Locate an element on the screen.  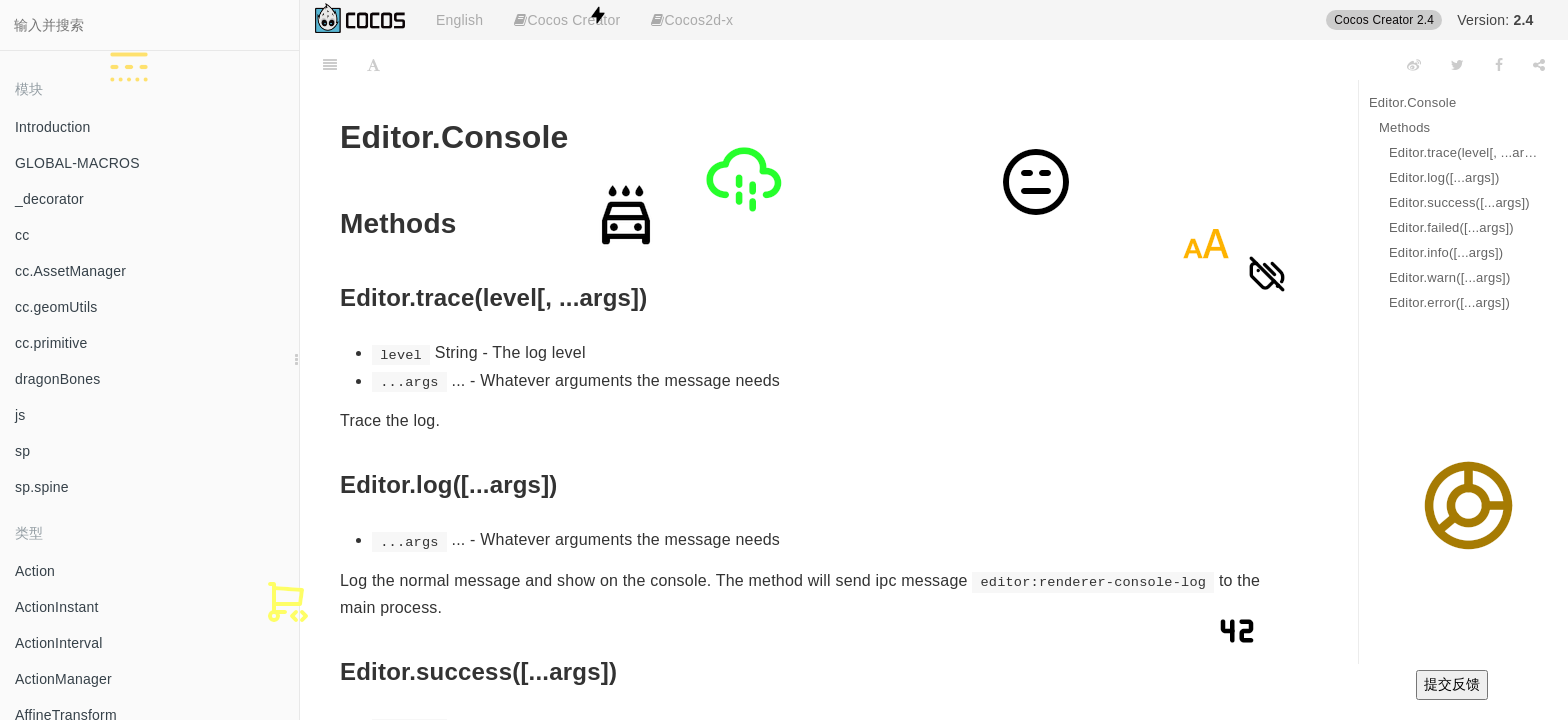
adjust text size settings is located at coordinates (1206, 242).